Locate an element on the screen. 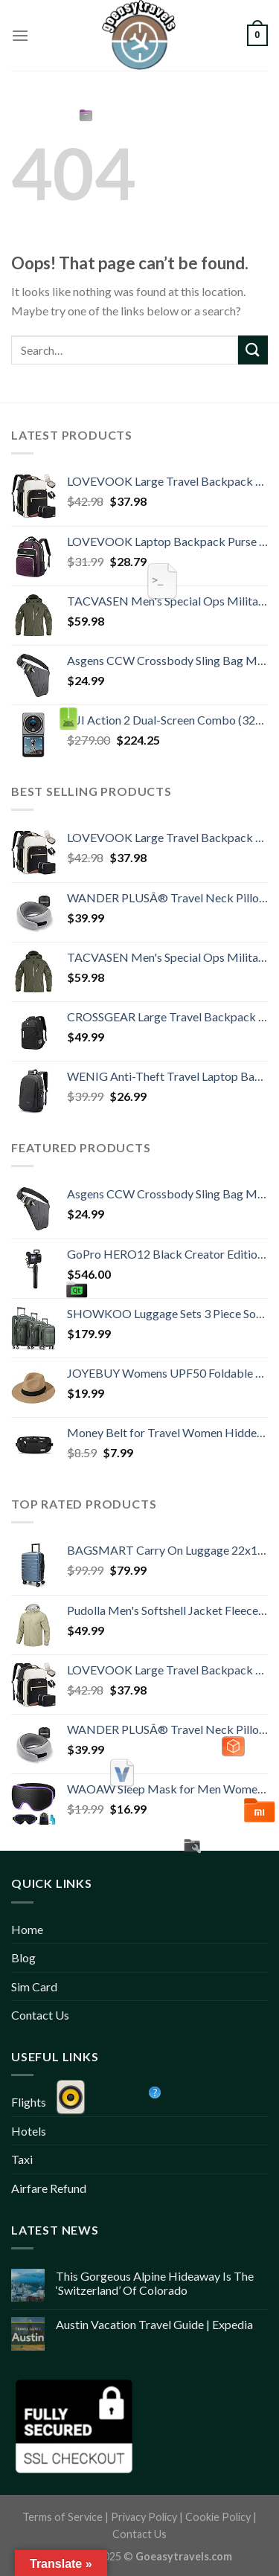  open a 3D model file is located at coordinates (233, 1745).